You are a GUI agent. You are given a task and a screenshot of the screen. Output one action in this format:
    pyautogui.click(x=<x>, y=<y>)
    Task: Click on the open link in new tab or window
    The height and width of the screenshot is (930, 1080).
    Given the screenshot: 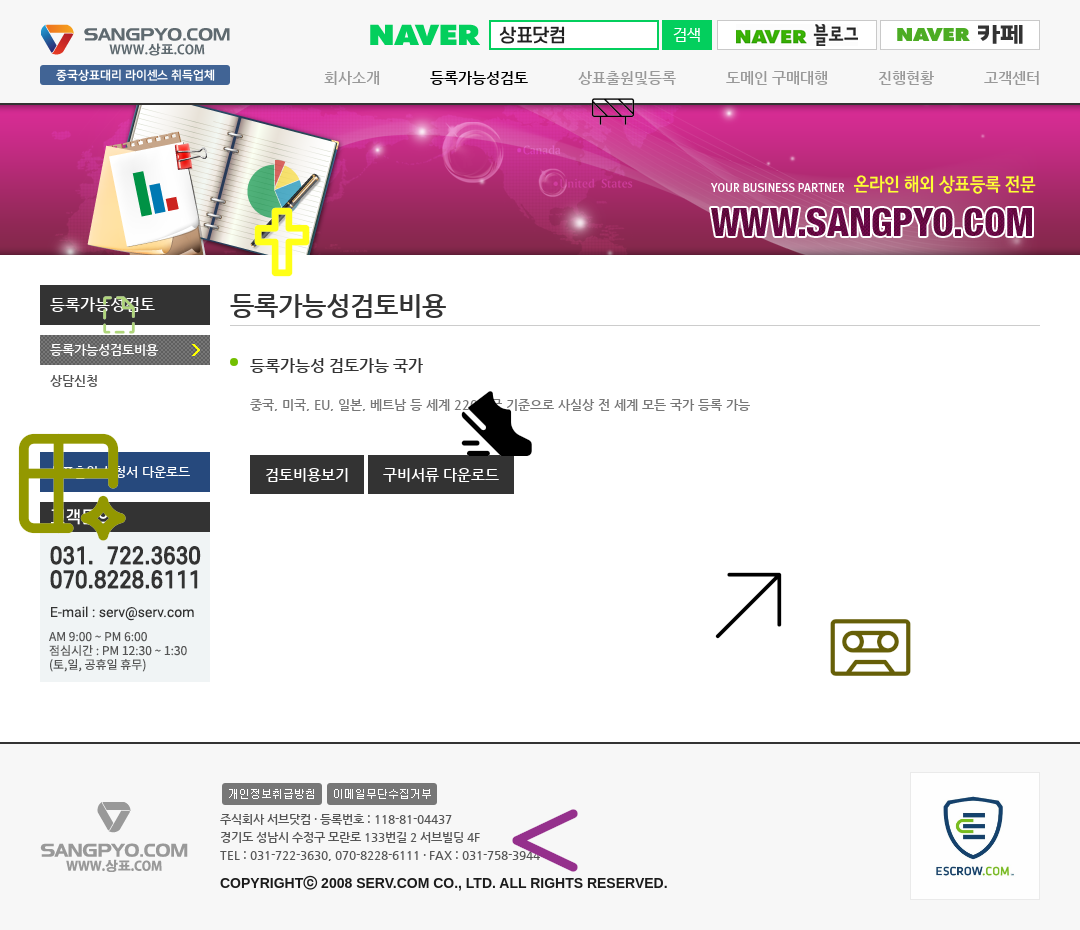 What is the action you would take?
    pyautogui.click(x=748, y=605)
    